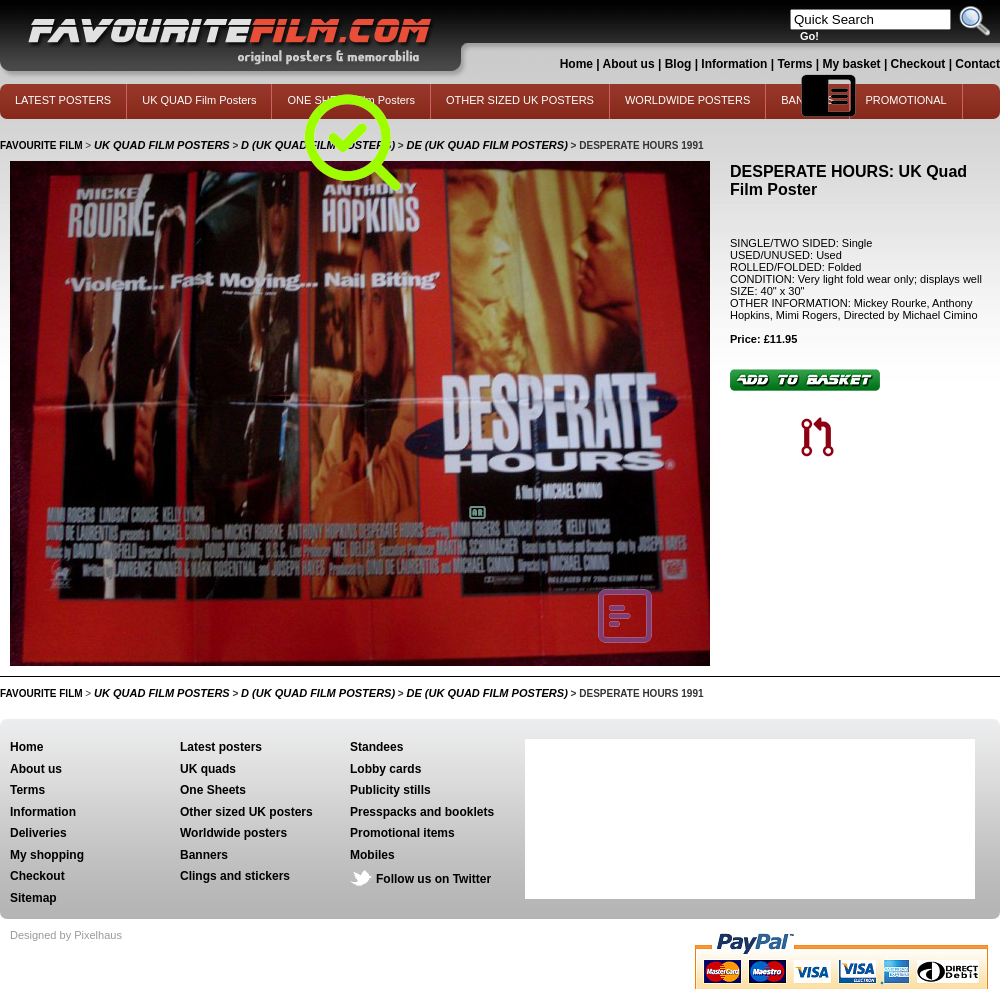 This screenshot has height=994, width=1000. What do you see at coordinates (817, 437) in the screenshot?
I see `create a new pull request` at bounding box center [817, 437].